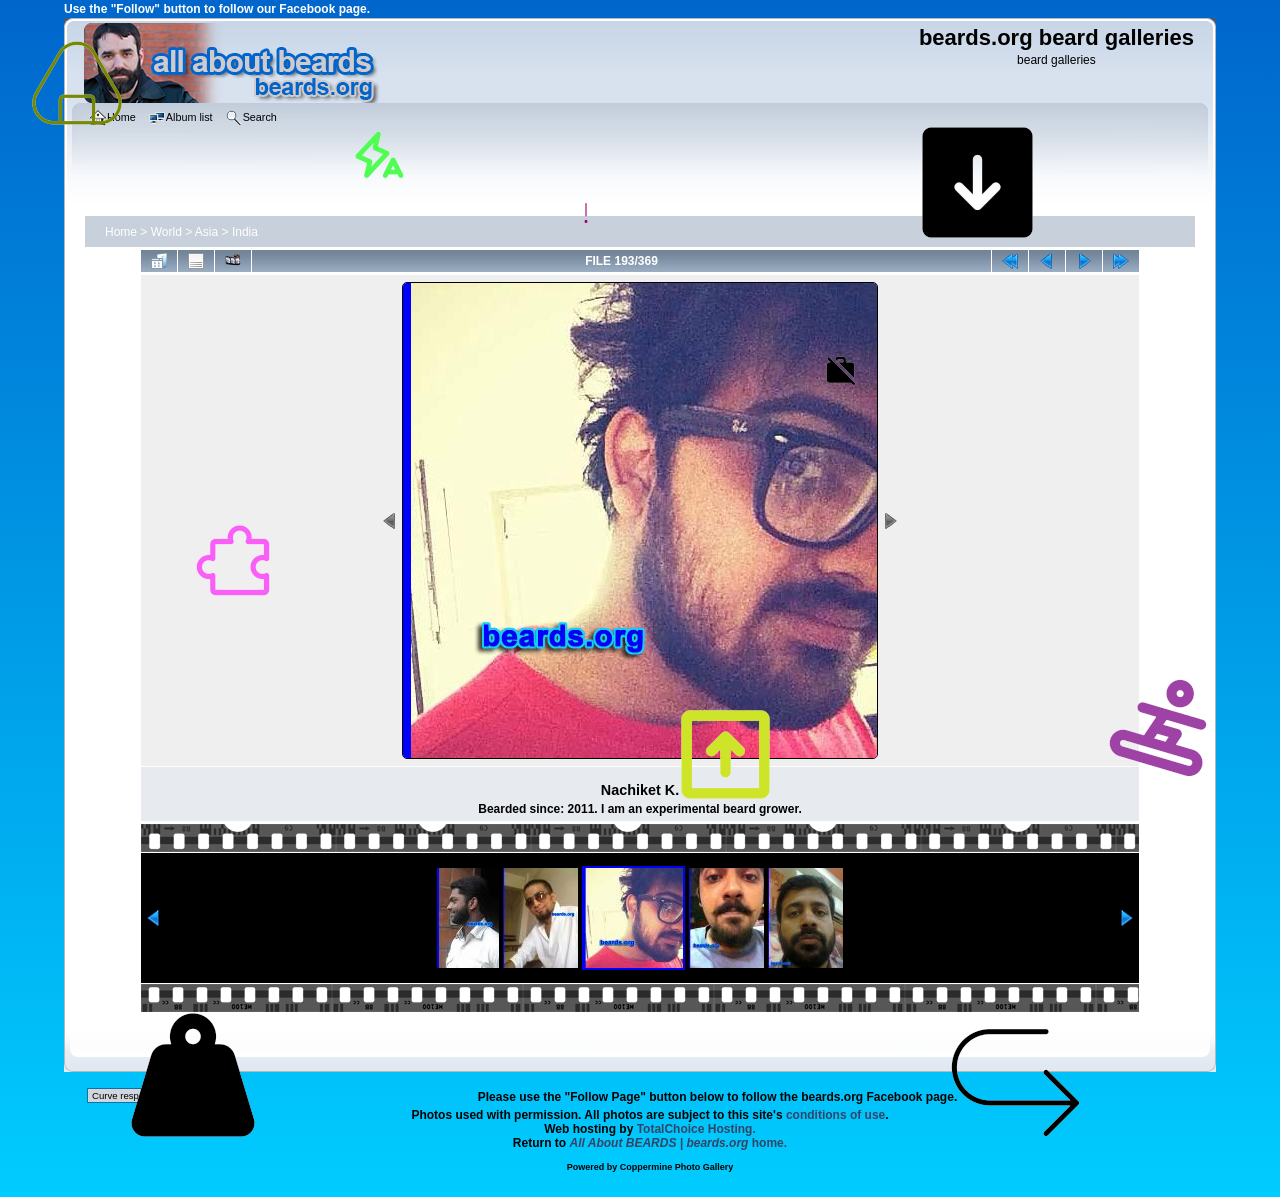 The width and height of the screenshot is (1280, 1197). Describe the element at coordinates (193, 1075) in the screenshot. I see `adjust weight or mass settings` at that location.